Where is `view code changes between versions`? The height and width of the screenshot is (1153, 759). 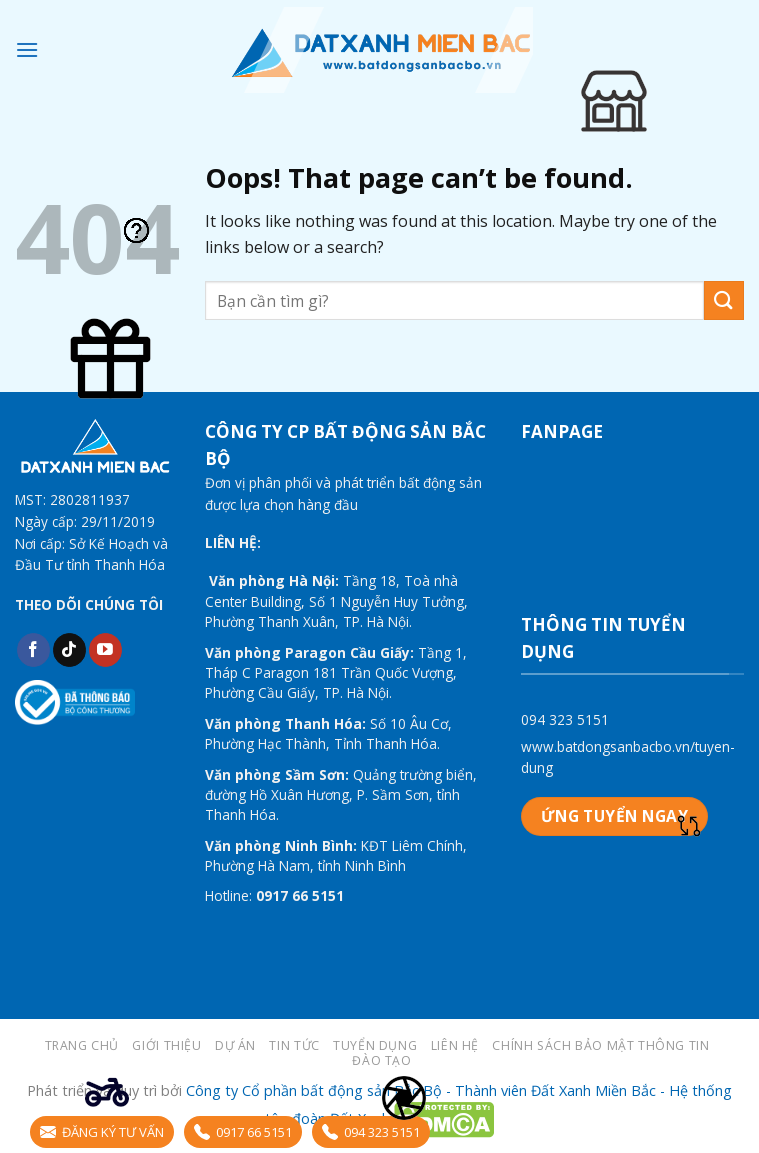
view code changes between versions is located at coordinates (689, 826).